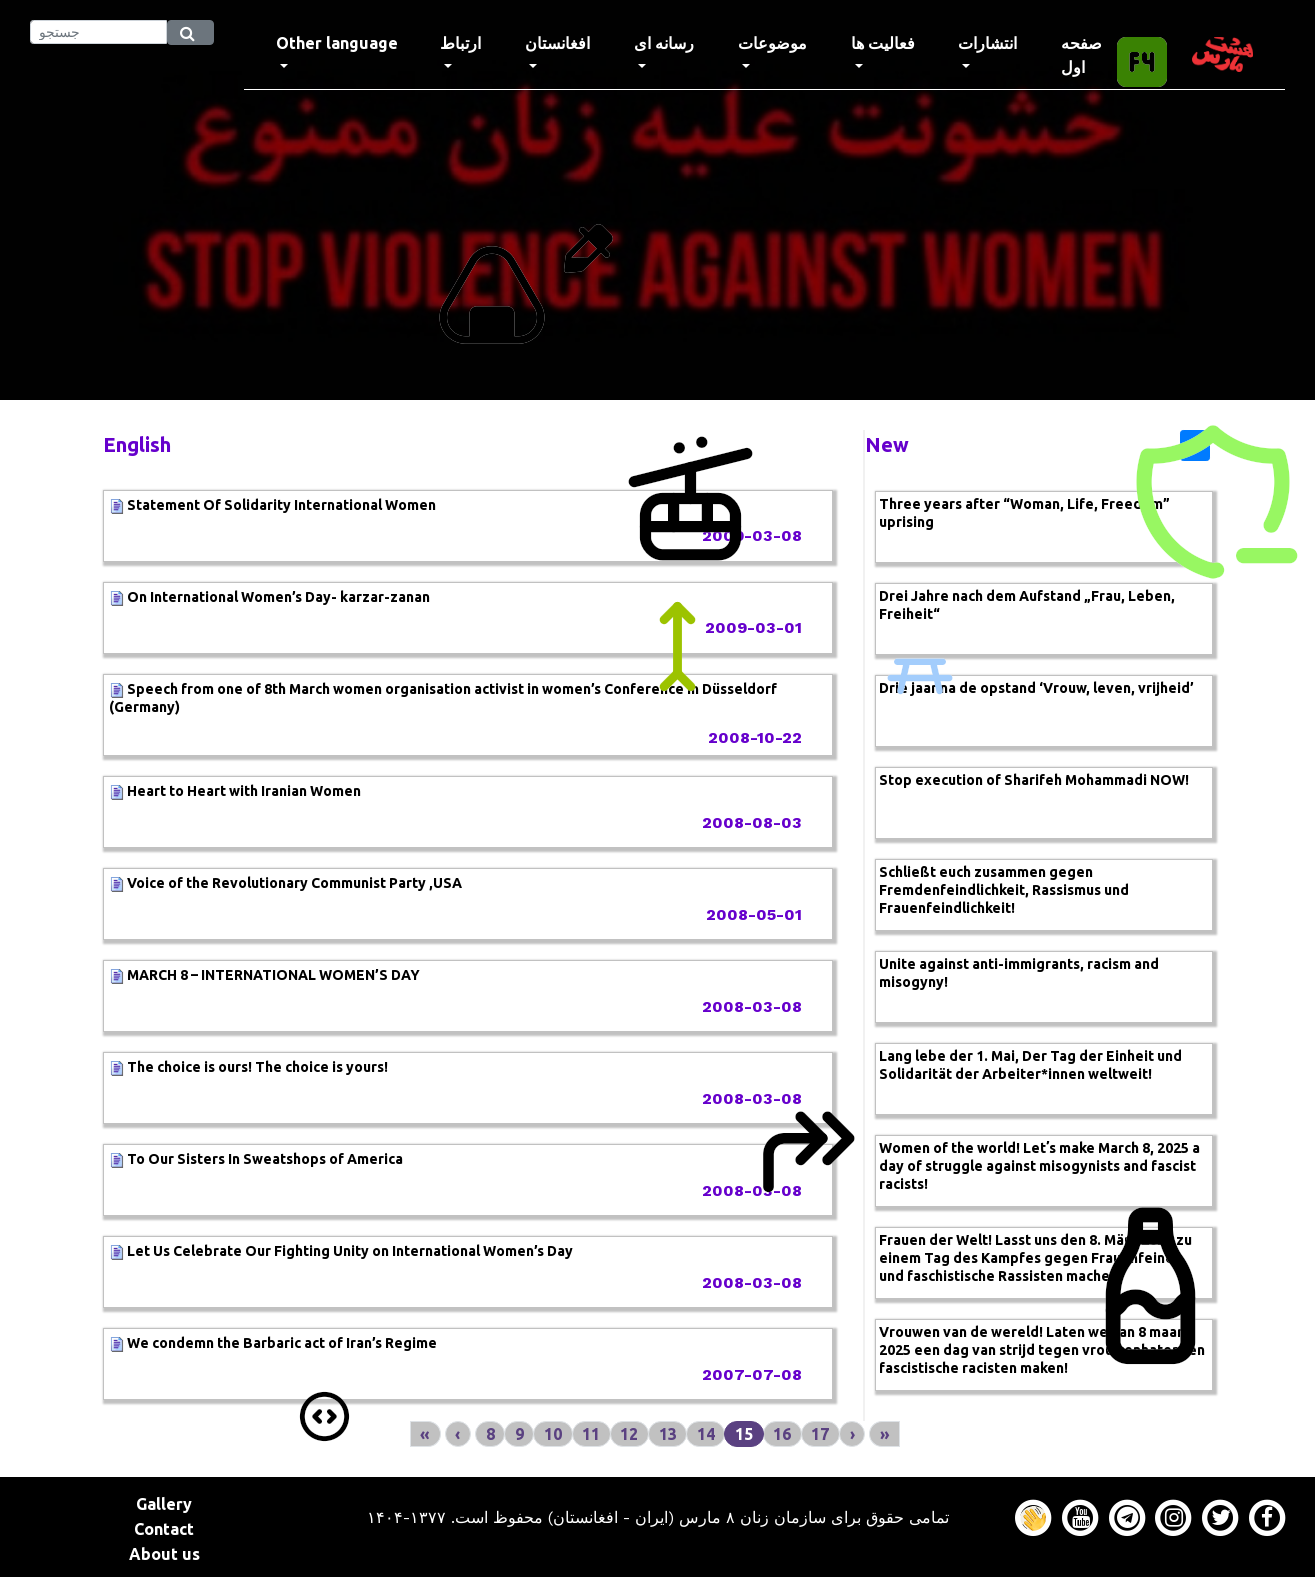 This screenshot has width=1315, height=1577. What do you see at coordinates (1142, 62) in the screenshot?
I see `keyboard shortcut indicator for F4 function key` at bounding box center [1142, 62].